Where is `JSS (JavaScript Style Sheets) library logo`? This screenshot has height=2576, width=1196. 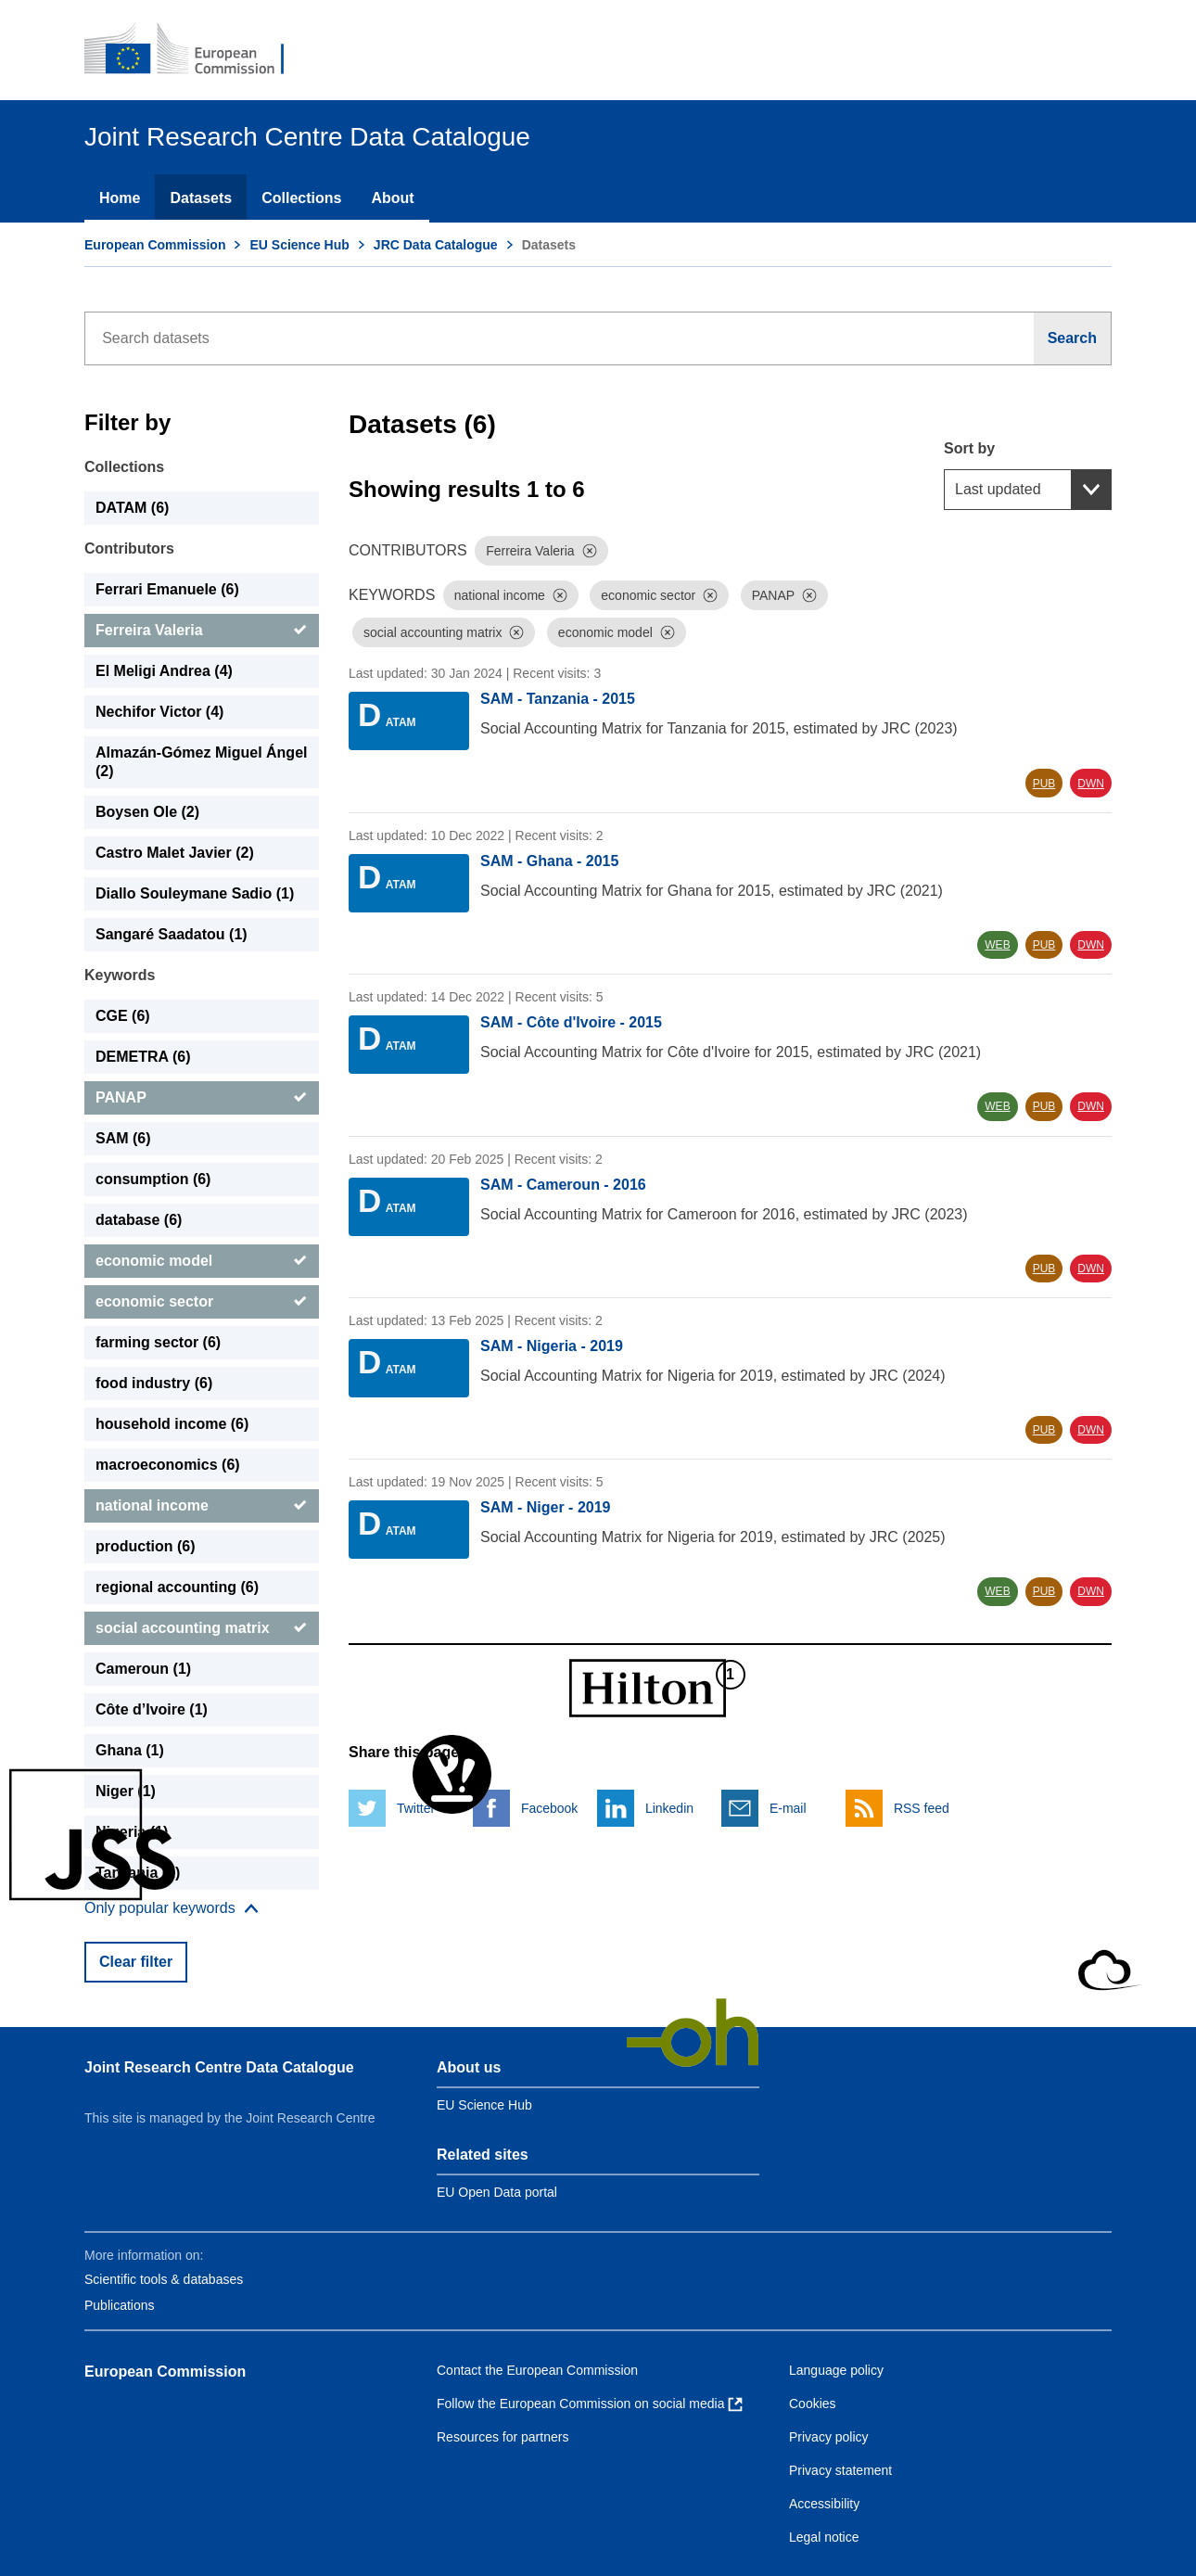 JSS (JavaScript Style Sheets) library logo is located at coordinates (92, 1834).